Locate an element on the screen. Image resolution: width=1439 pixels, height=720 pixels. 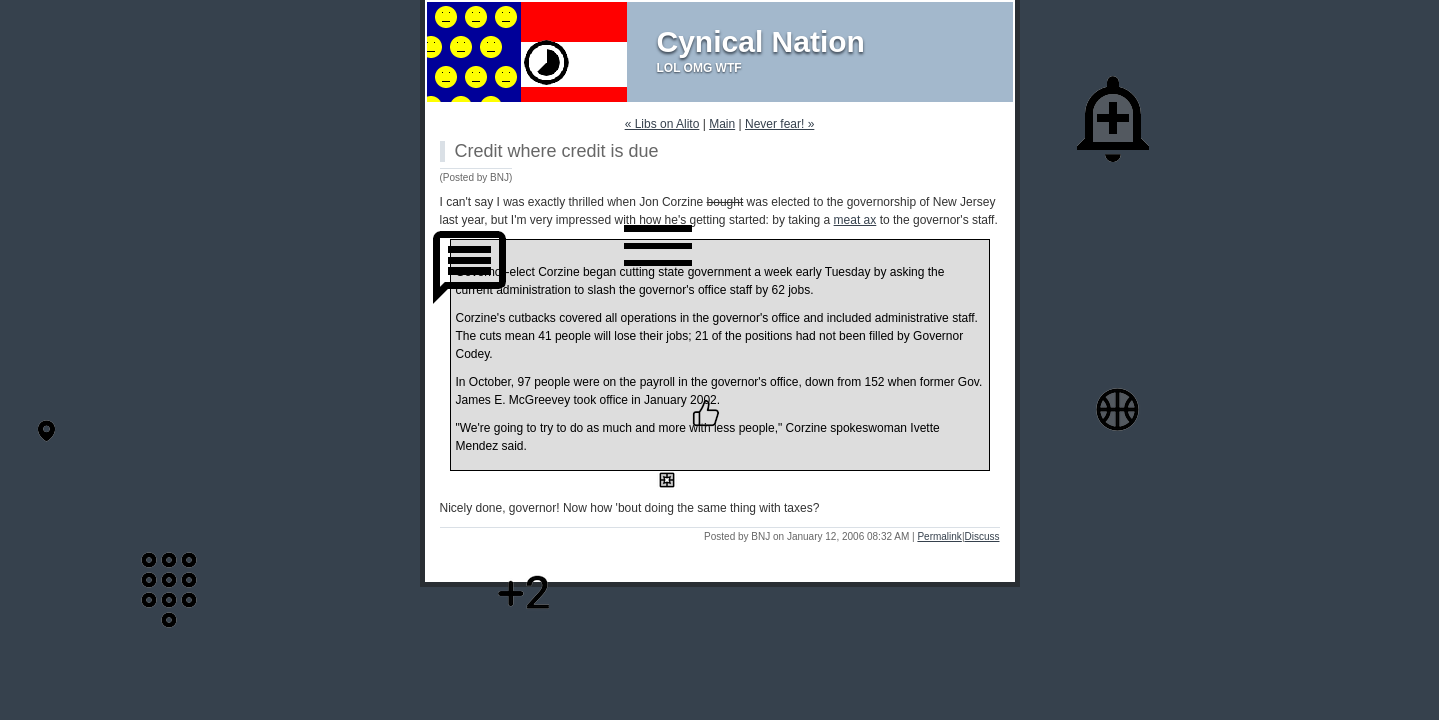
view pages or documents is located at coordinates (667, 480).